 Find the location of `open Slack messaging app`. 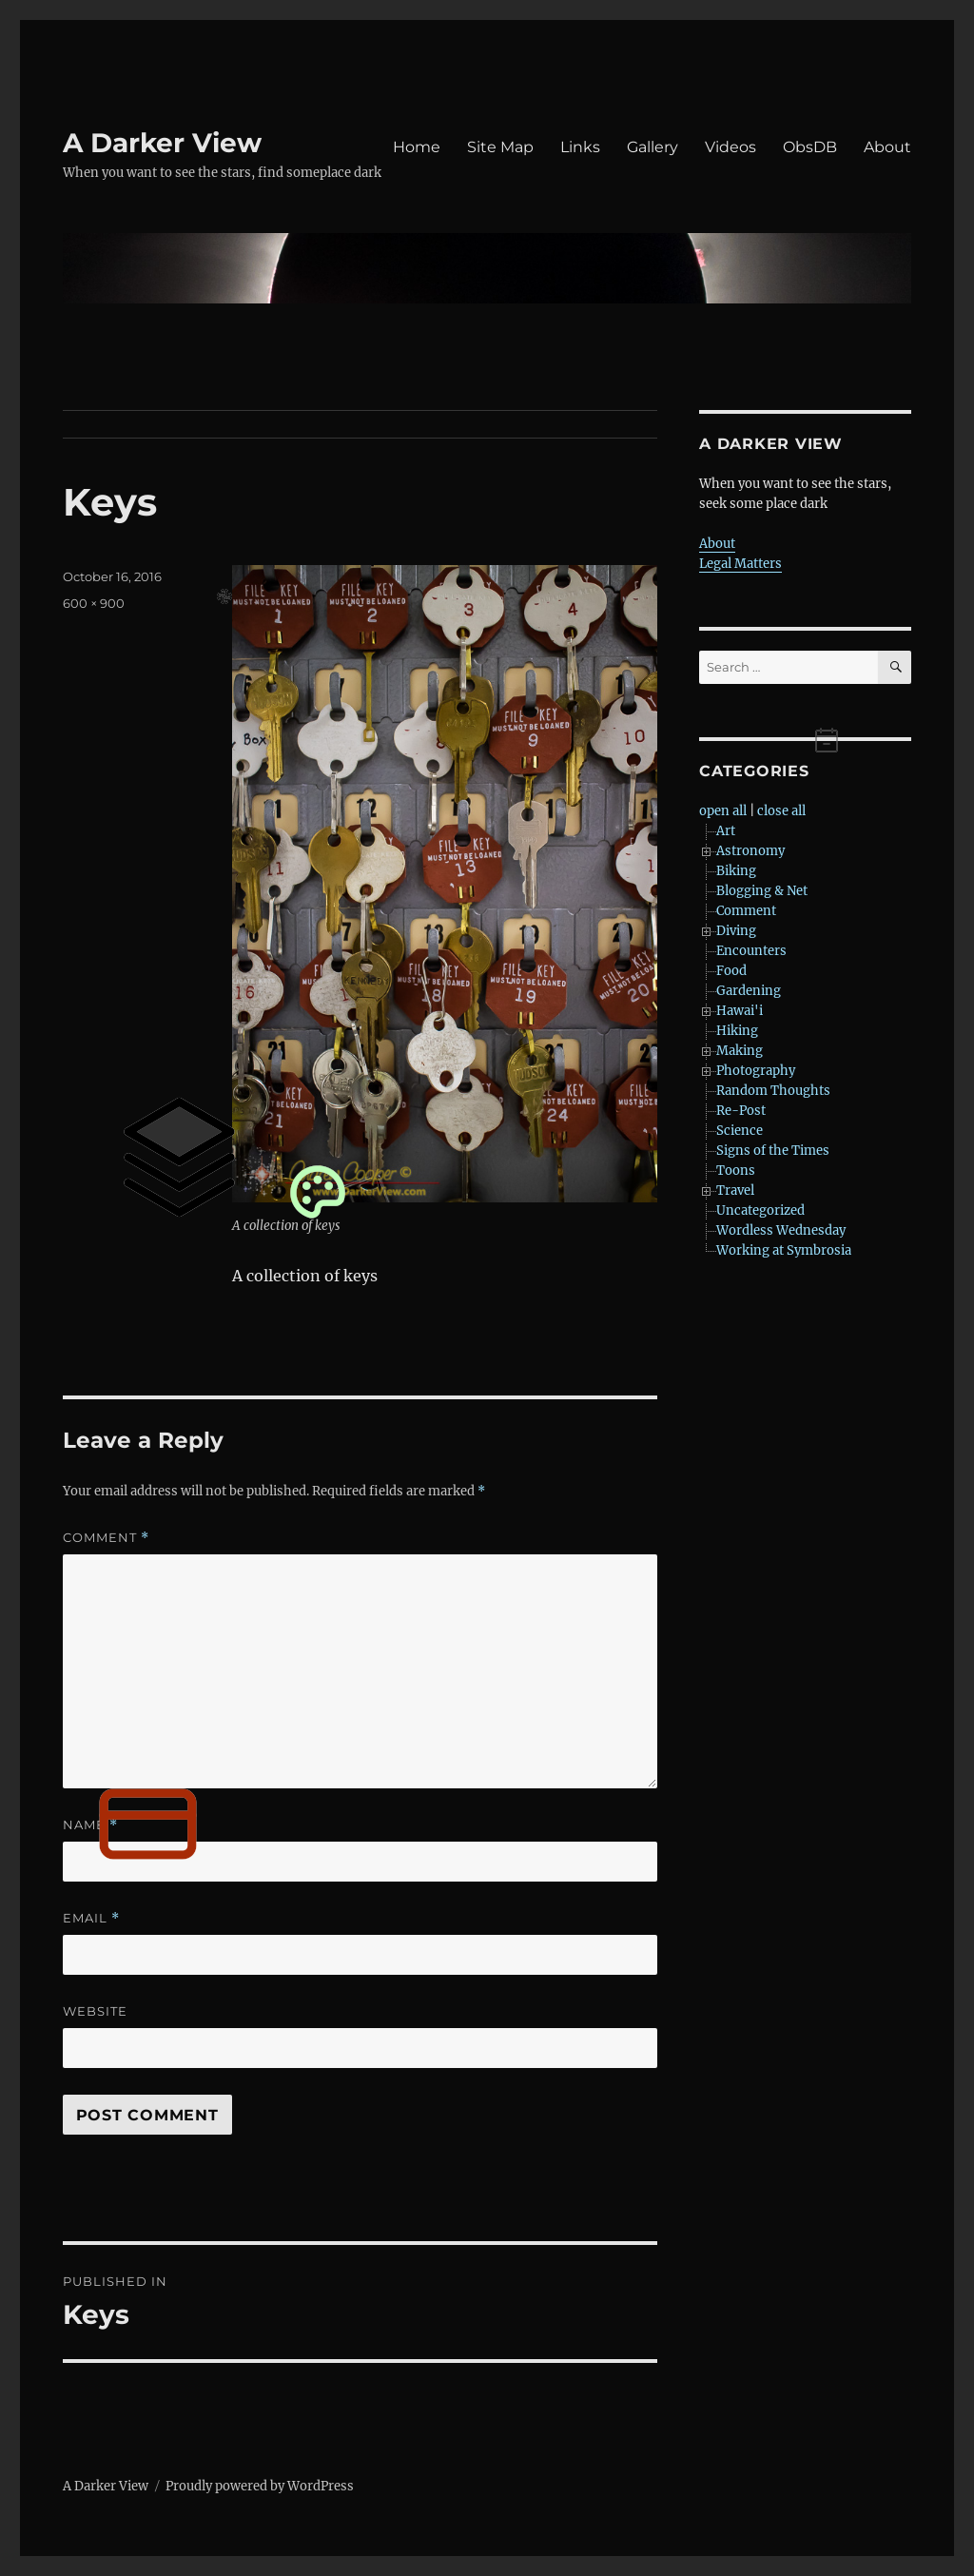

open Slack messaging app is located at coordinates (224, 596).